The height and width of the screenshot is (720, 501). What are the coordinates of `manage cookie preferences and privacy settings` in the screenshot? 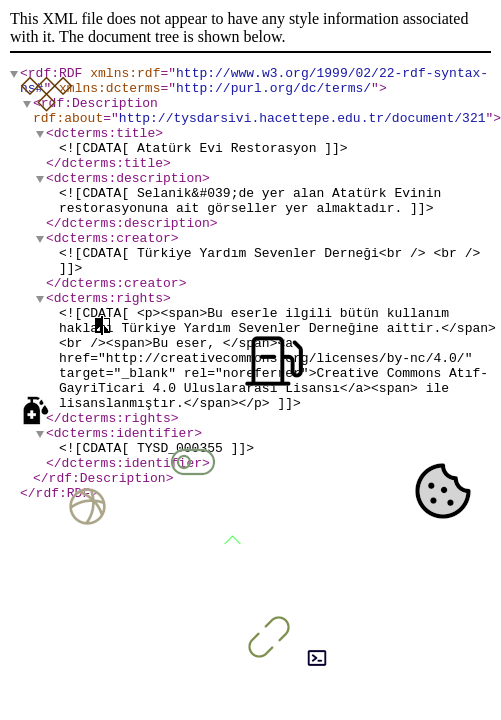 It's located at (443, 491).